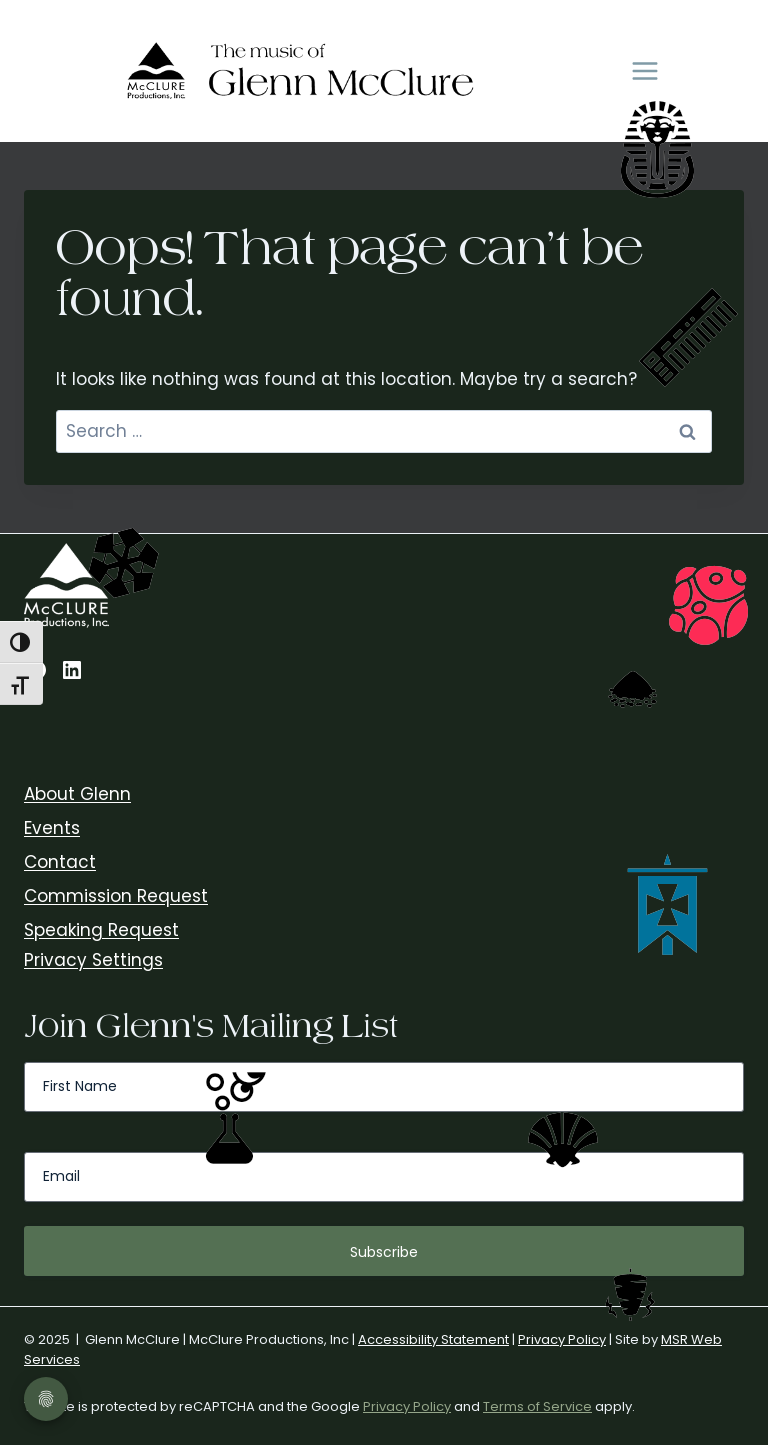 The image size is (768, 1445). Describe the element at coordinates (688, 337) in the screenshot. I see `open virtual piano or keyboard instrument` at that location.